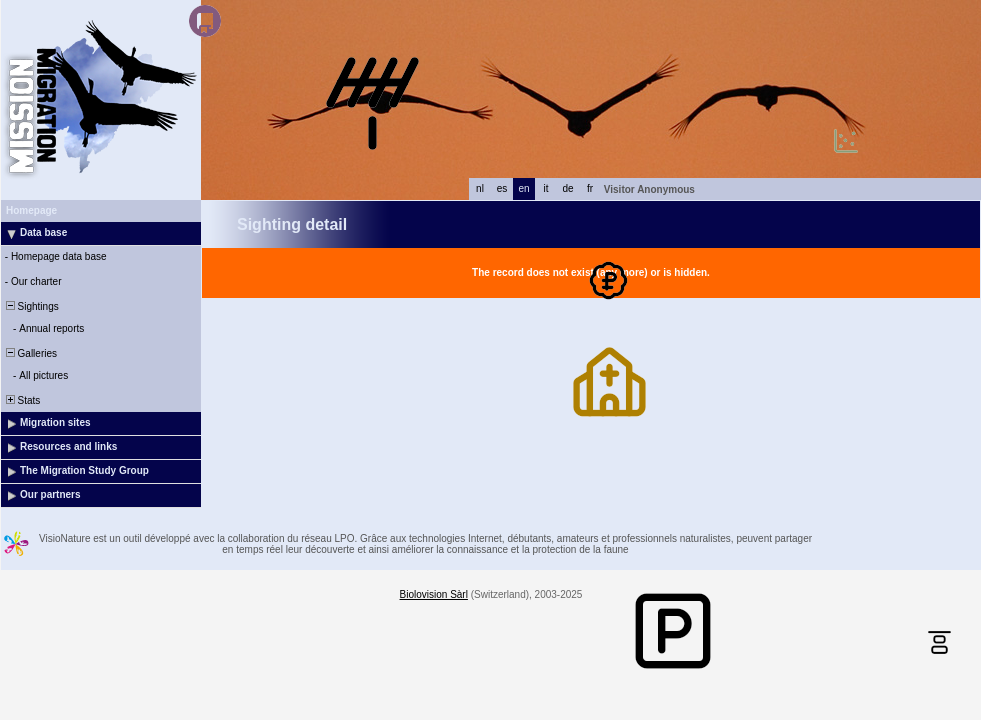  Describe the element at coordinates (609, 383) in the screenshot. I see `view nearby churches or places of worship` at that location.